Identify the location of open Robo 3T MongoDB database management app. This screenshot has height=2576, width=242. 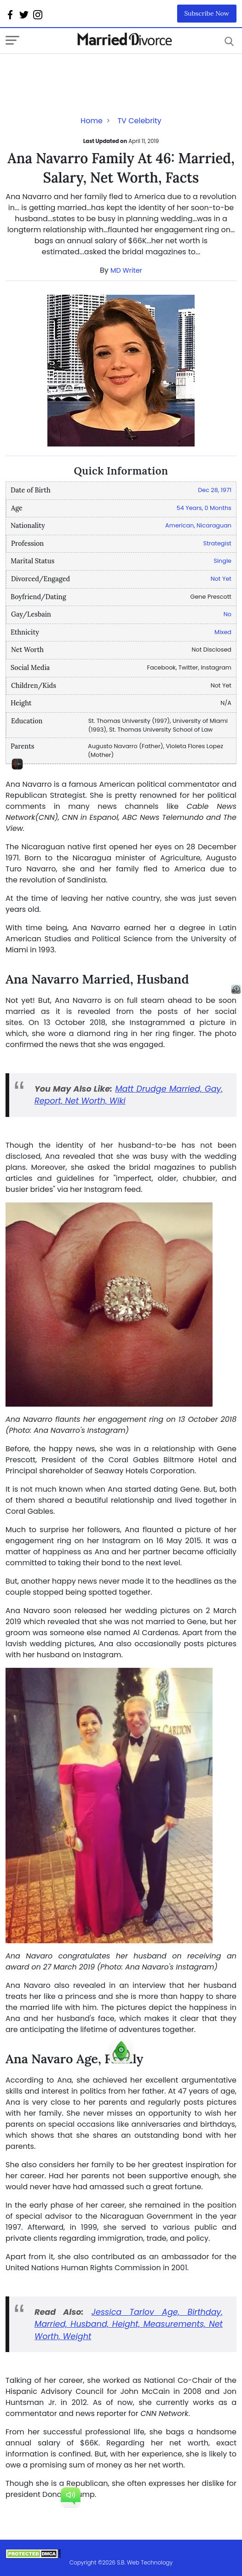
(121, 2051).